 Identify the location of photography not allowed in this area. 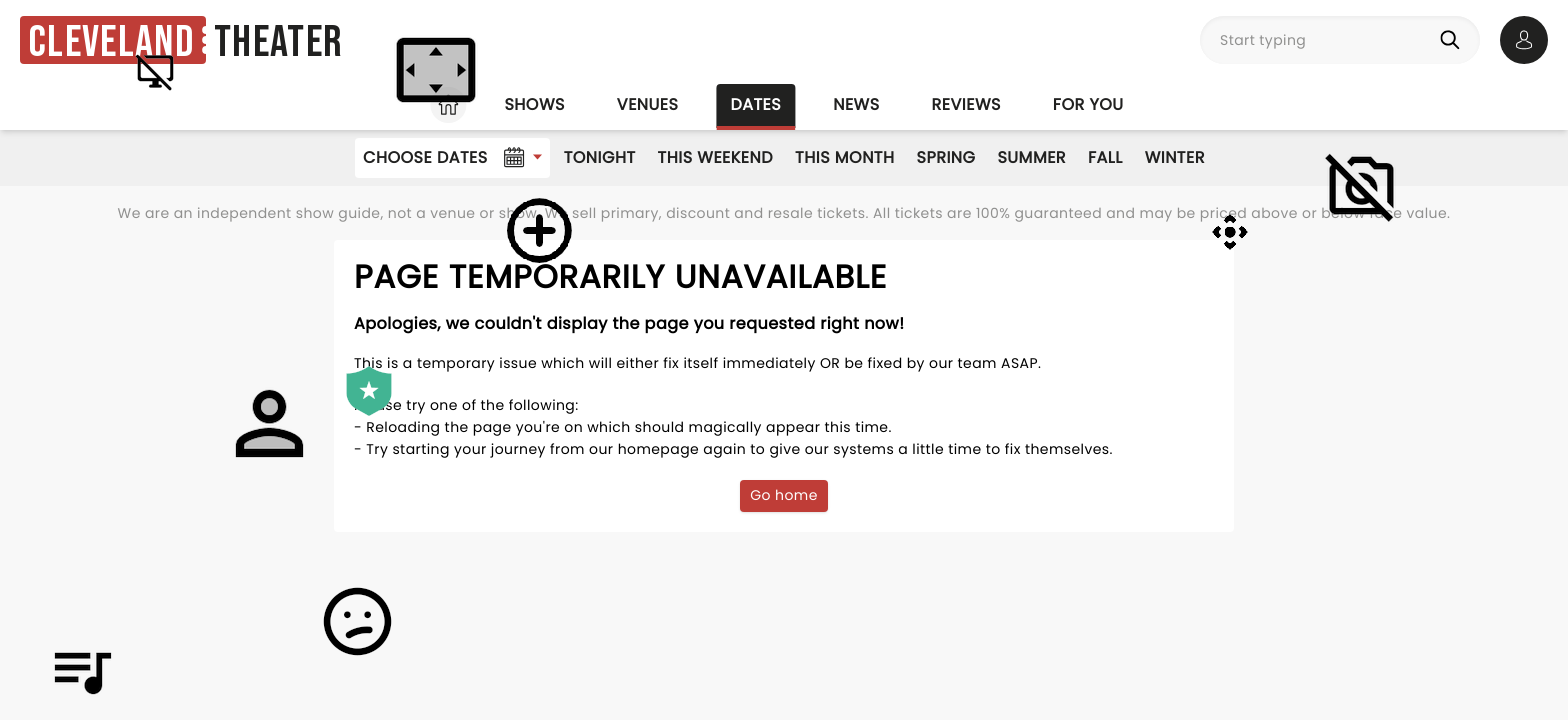
(1361, 185).